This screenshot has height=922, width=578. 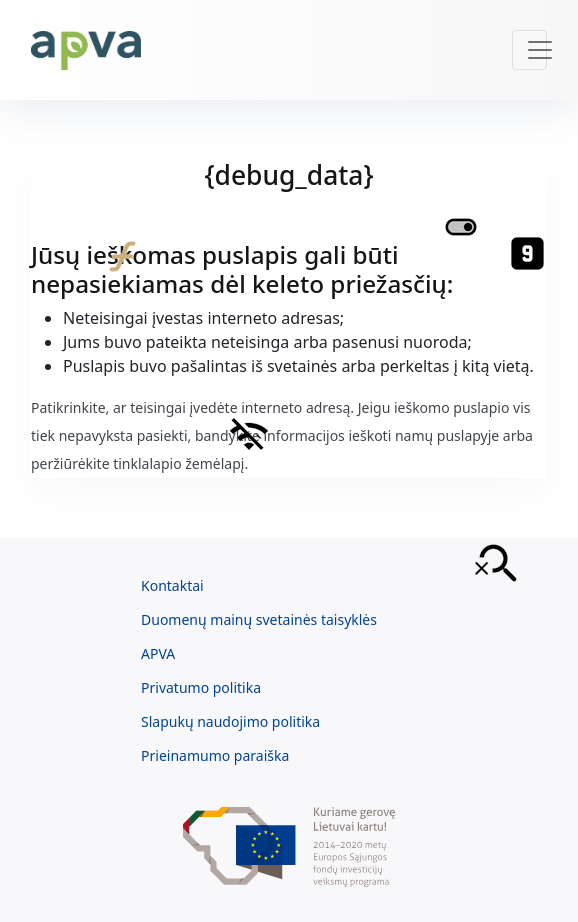 What do you see at coordinates (499, 564) in the screenshot?
I see `search is disabled or unavailable` at bounding box center [499, 564].